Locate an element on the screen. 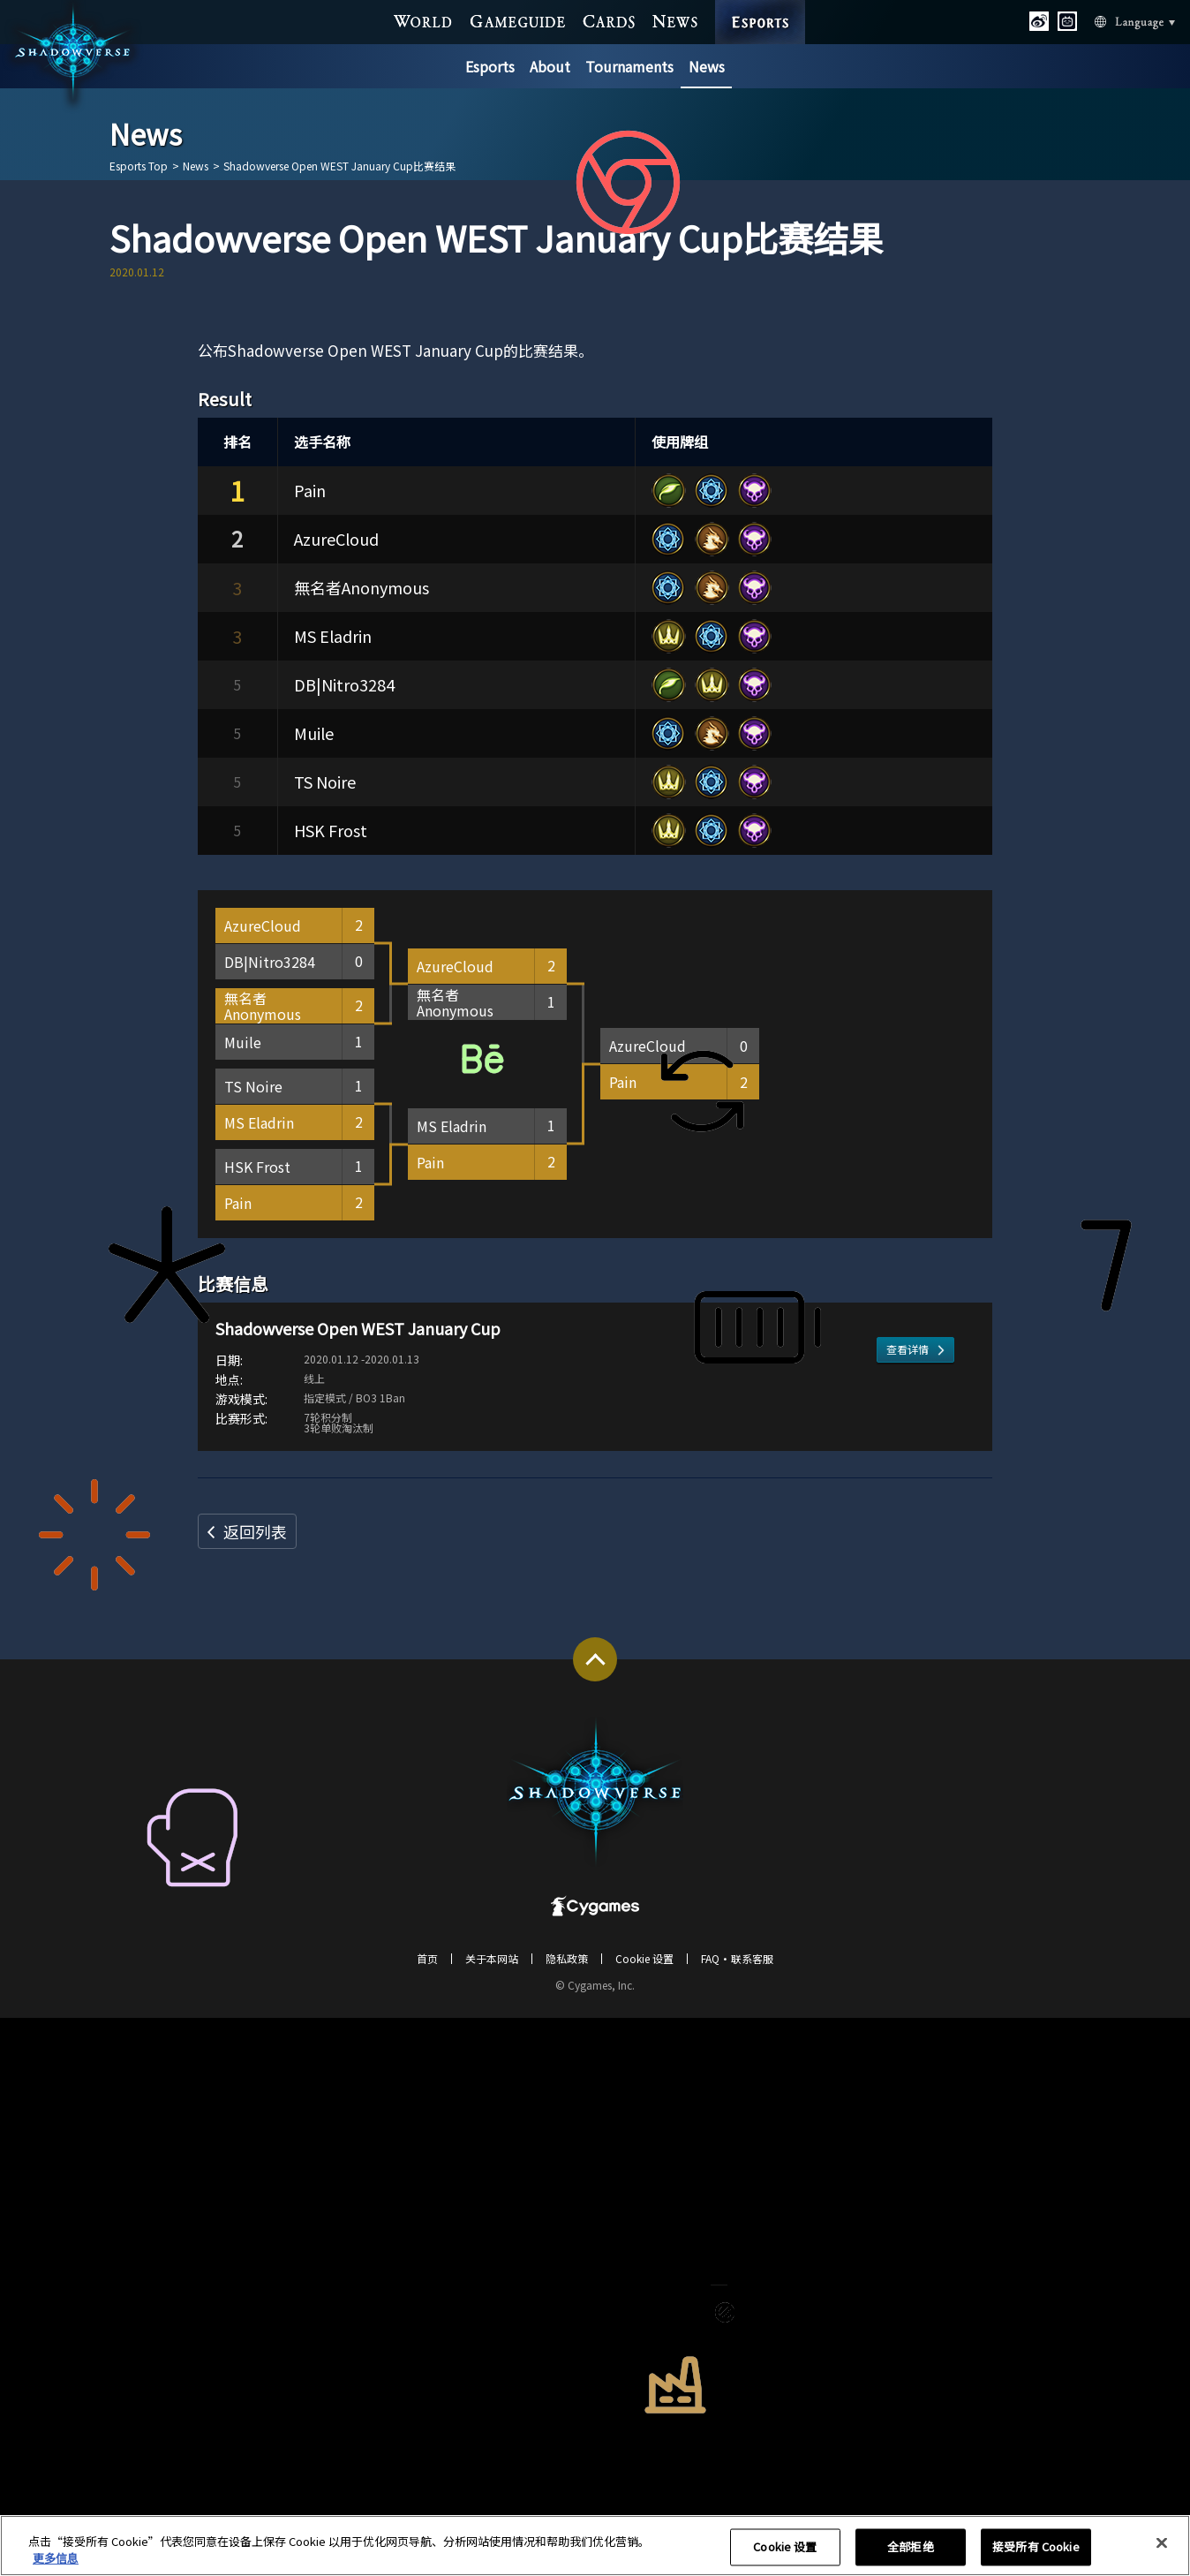 This screenshot has width=1190, height=2576. visit behance profile is located at coordinates (483, 1059).